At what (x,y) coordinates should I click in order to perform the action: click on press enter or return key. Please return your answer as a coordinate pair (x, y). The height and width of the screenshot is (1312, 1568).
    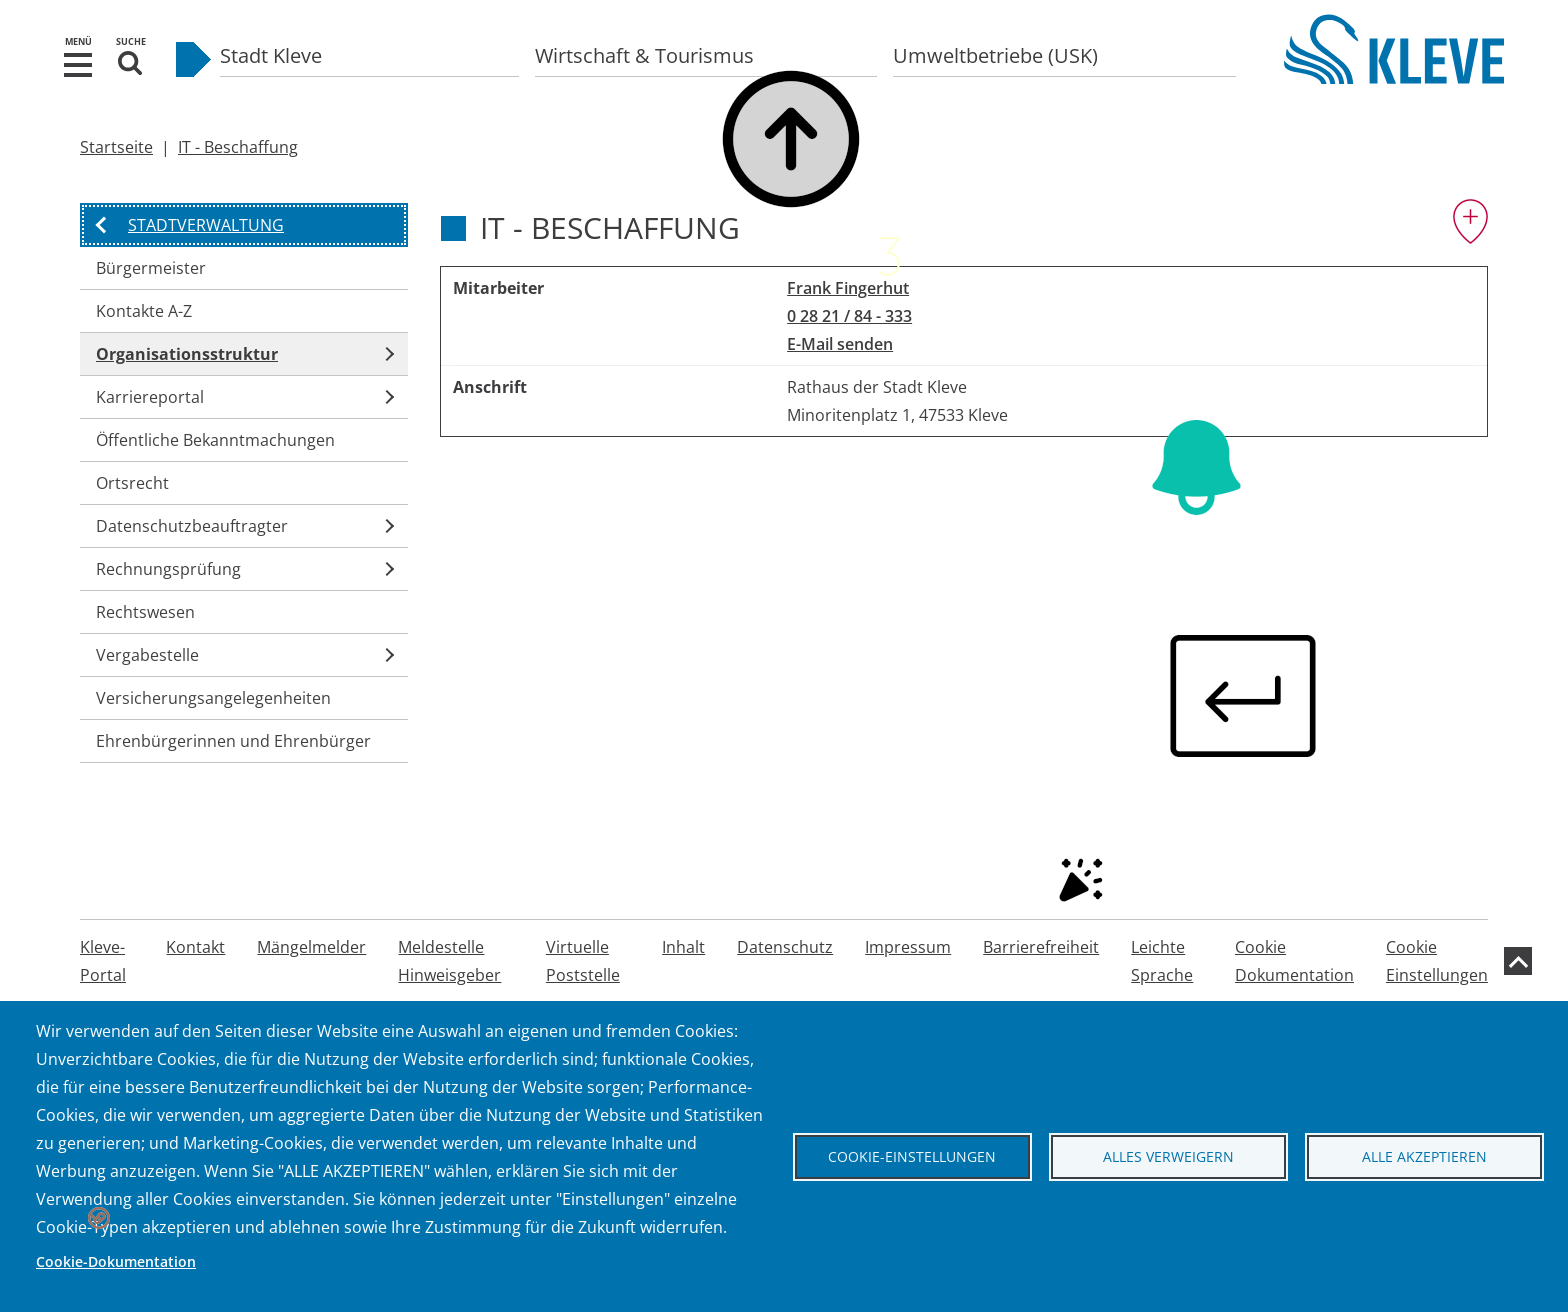
    Looking at the image, I should click on (1243, 696).